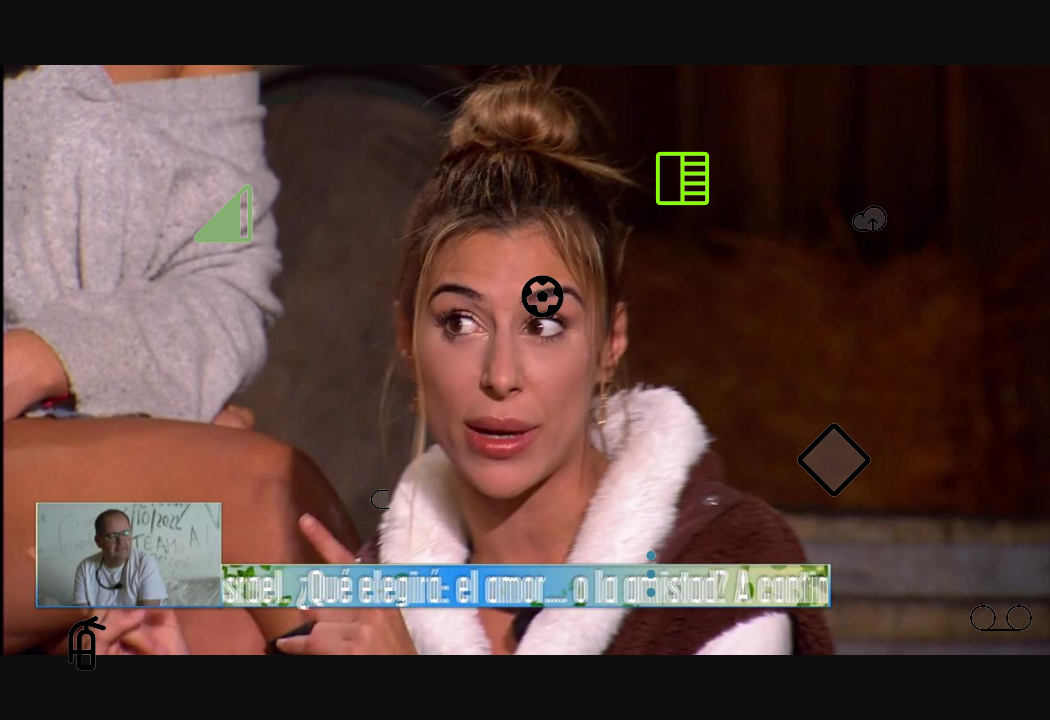 This screenshot has height=720, width=1050. I want to click on access sports or soccer-related content, so click(542, 296).